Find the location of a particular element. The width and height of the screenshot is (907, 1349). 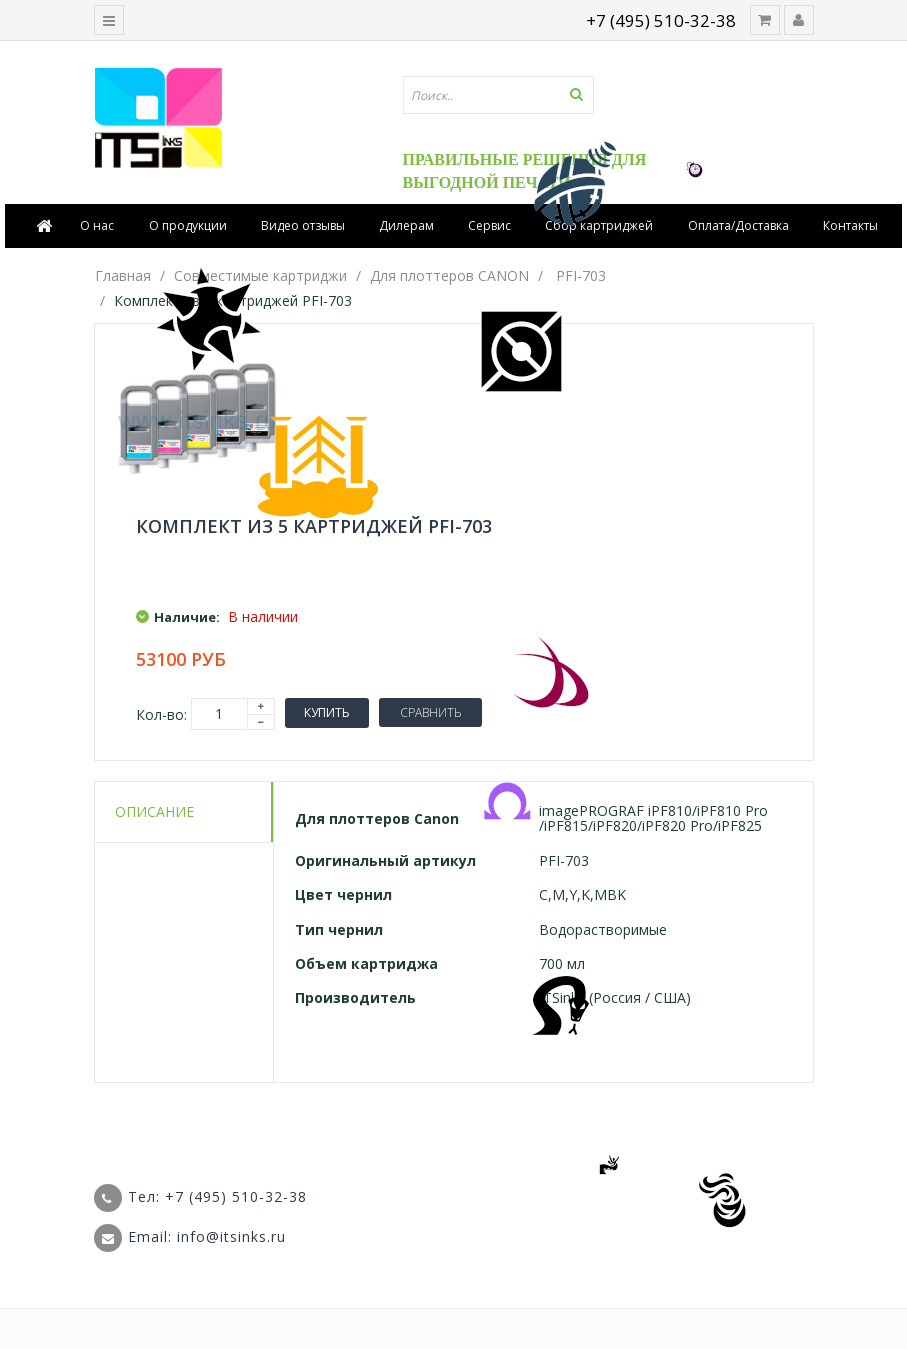

access afterlife or celestial realm in game is located at coordinates (319, 467).